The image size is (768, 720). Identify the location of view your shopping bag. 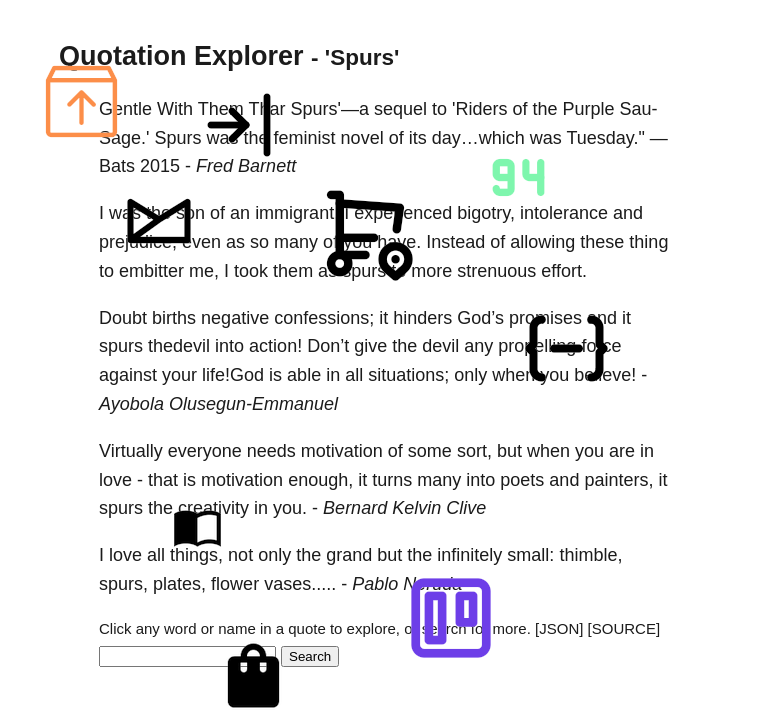
(253, 675).